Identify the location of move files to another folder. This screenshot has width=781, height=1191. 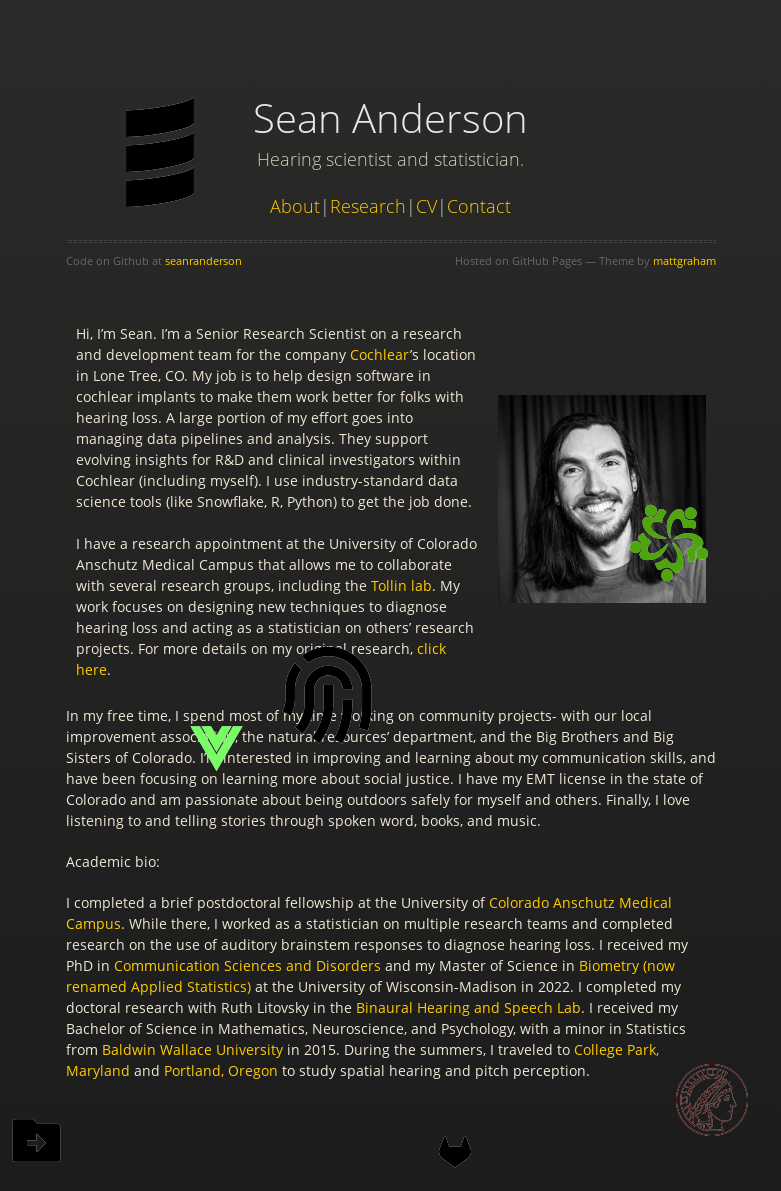
(36, 1140).